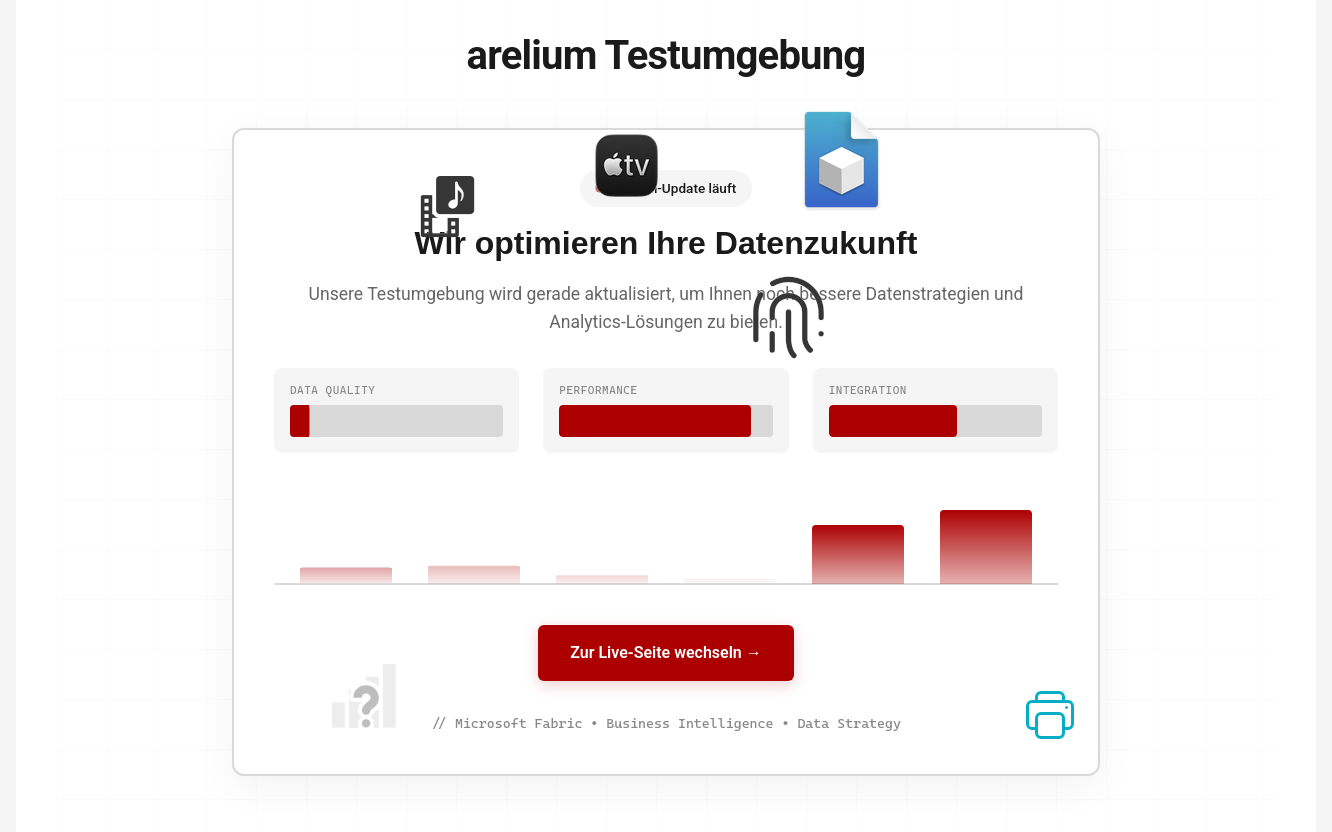  What do you see at coordinates (366, 698) in the screenshot?
I see `no cellular network route available` at bounding box center [366, 698].